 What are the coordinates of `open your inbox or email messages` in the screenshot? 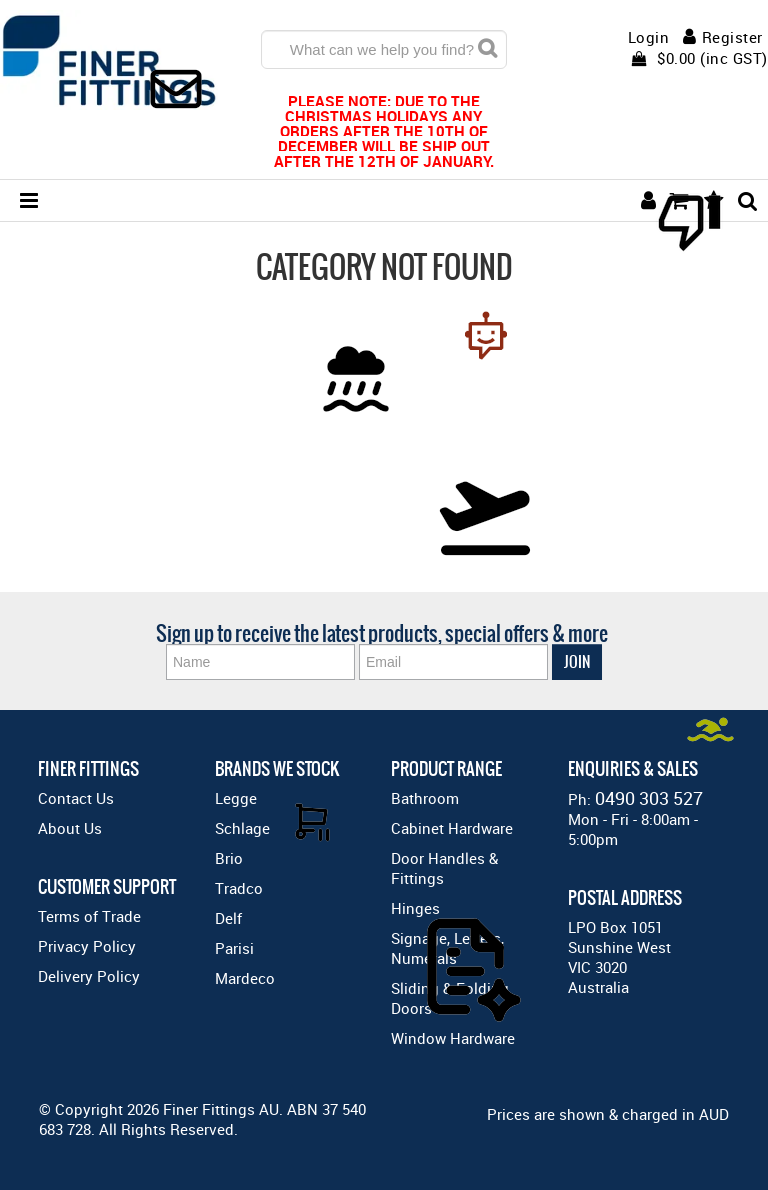 It's located at (176, 89).